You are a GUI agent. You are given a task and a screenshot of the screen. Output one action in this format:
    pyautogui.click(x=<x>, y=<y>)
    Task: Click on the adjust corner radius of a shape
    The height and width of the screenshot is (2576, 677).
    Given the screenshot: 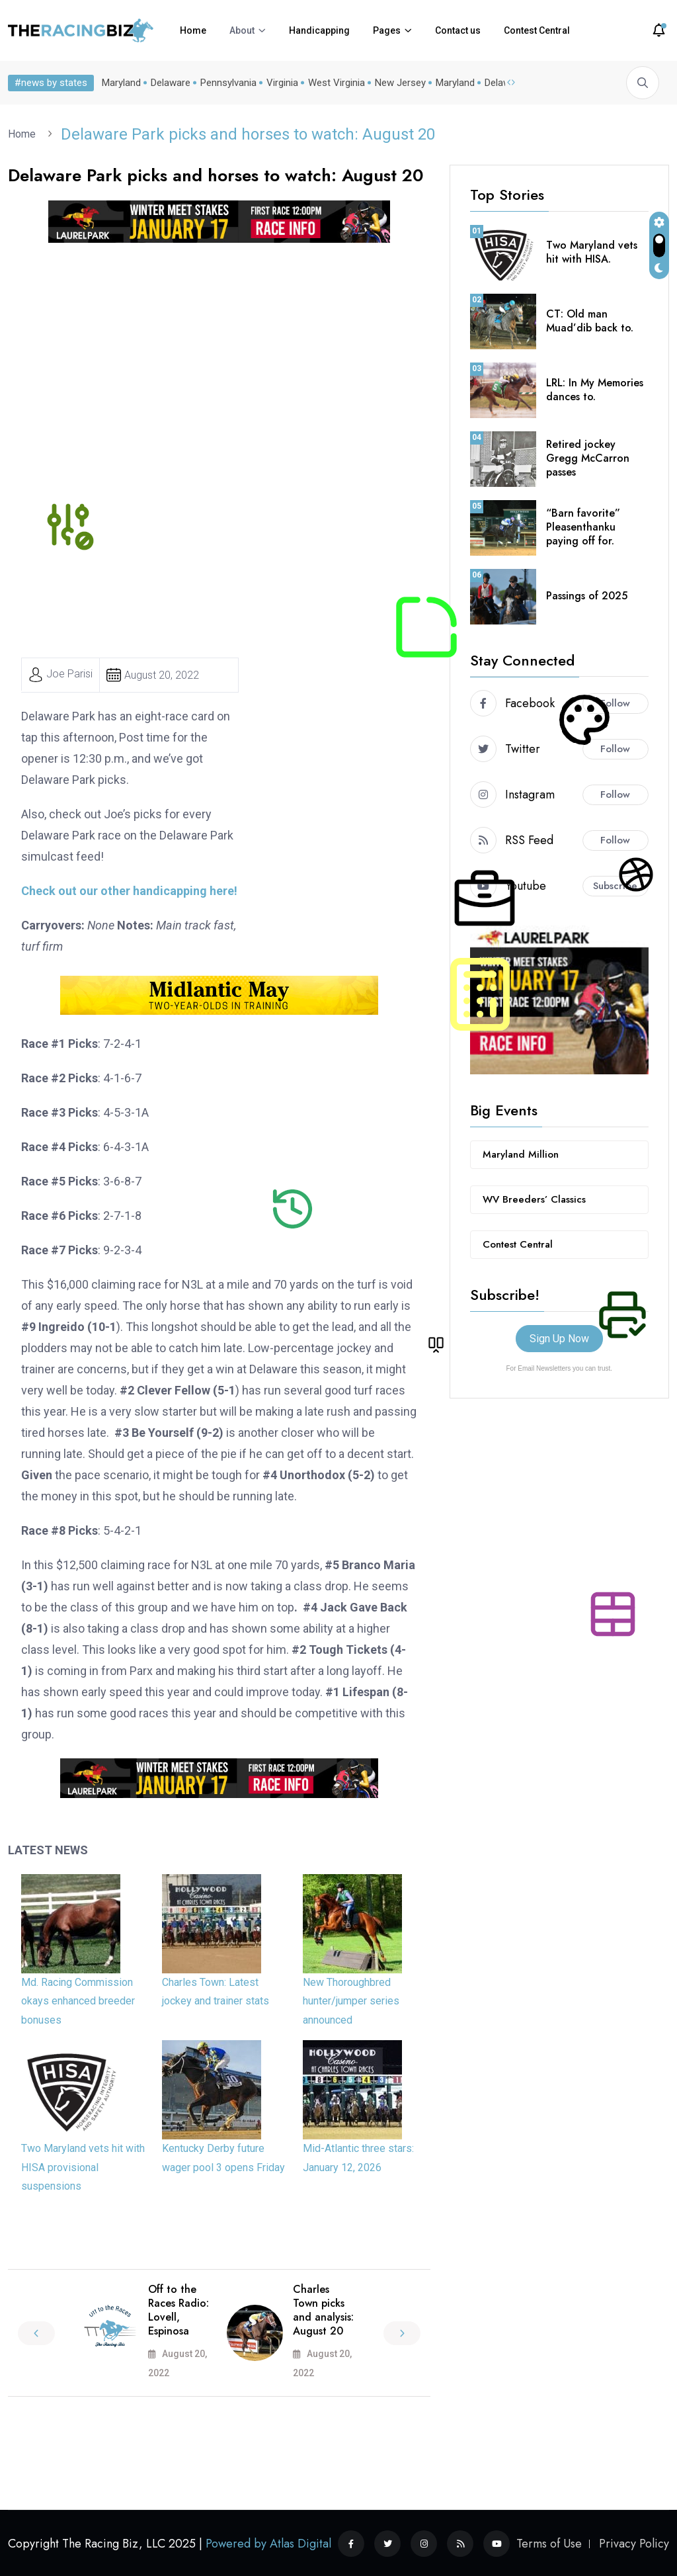 What is the action you would take?
    pyautogui.click(x=426, y=627)
    